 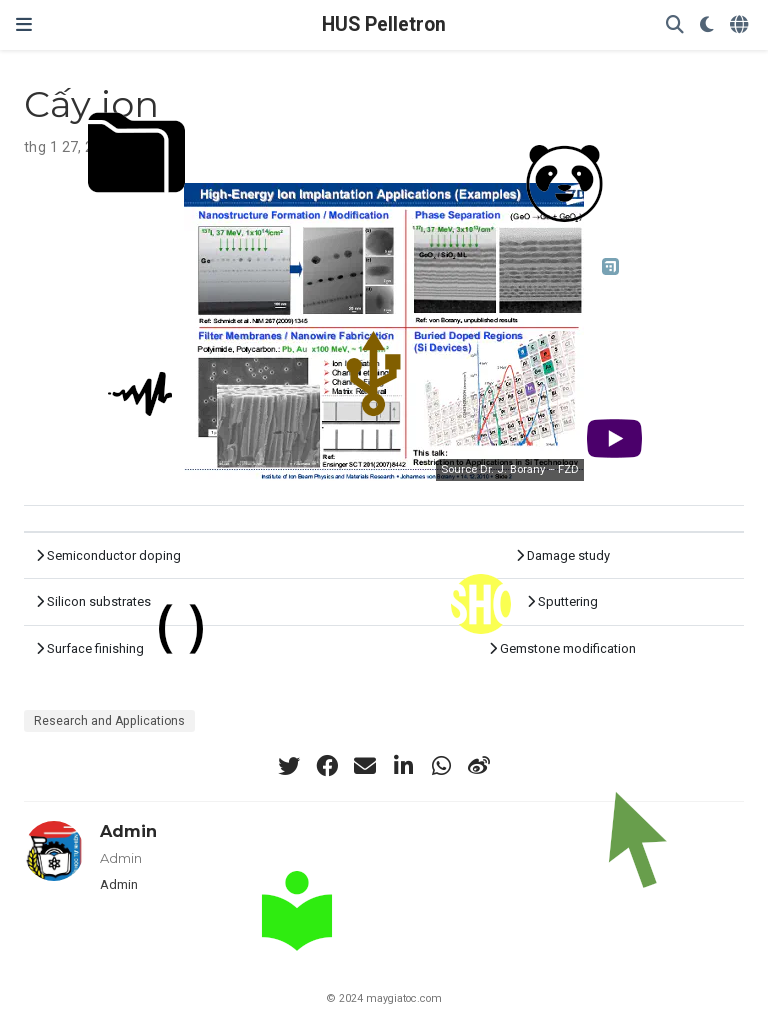 What do you see at coordinates (614, 438) in the screenshot?
I see `open YouTube app` at bounding box center [614, 438].